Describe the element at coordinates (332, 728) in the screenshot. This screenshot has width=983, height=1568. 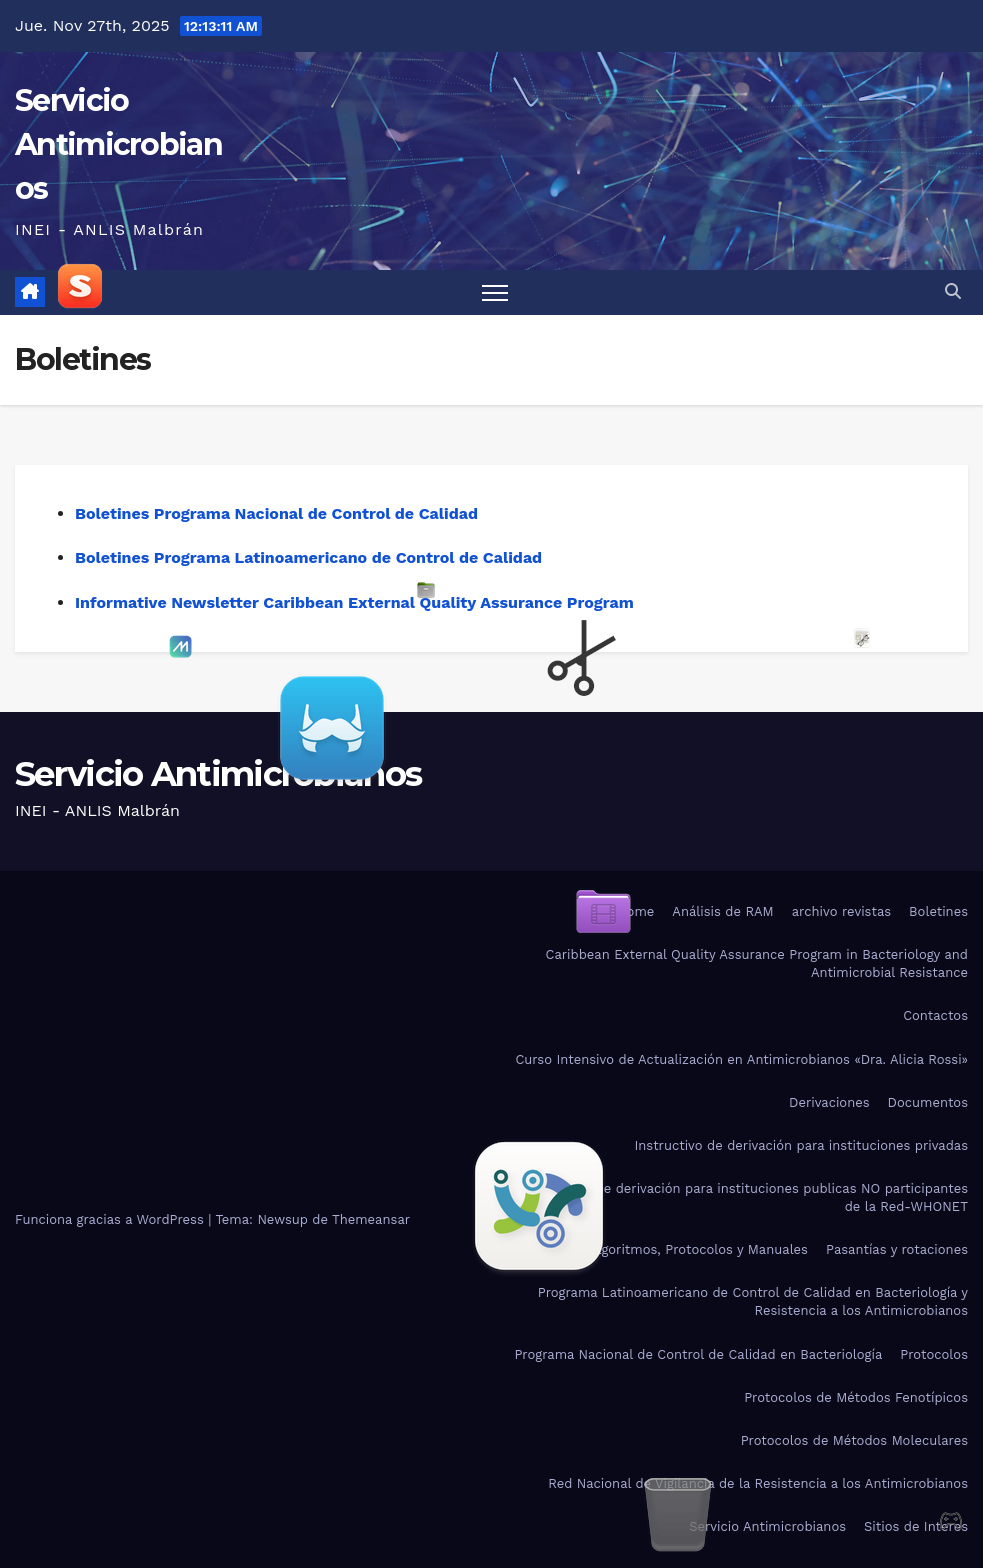
I see `open franz messaging app` at that location.